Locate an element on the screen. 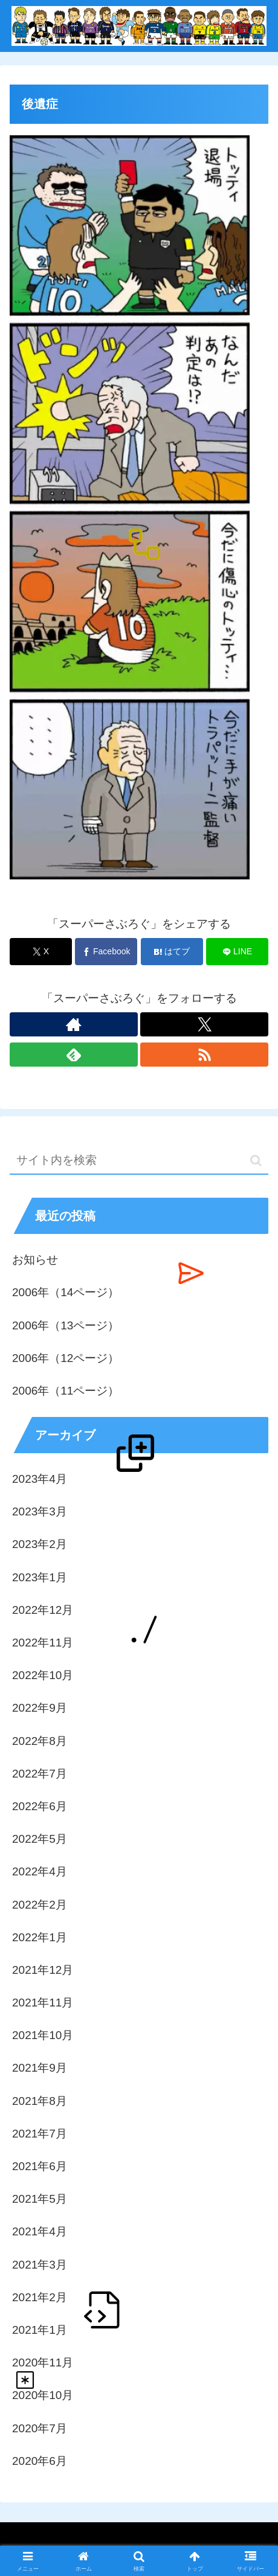 The width and height of the screenshot is (278, 2576). send a message or email is located at coordinates (191, 1273).